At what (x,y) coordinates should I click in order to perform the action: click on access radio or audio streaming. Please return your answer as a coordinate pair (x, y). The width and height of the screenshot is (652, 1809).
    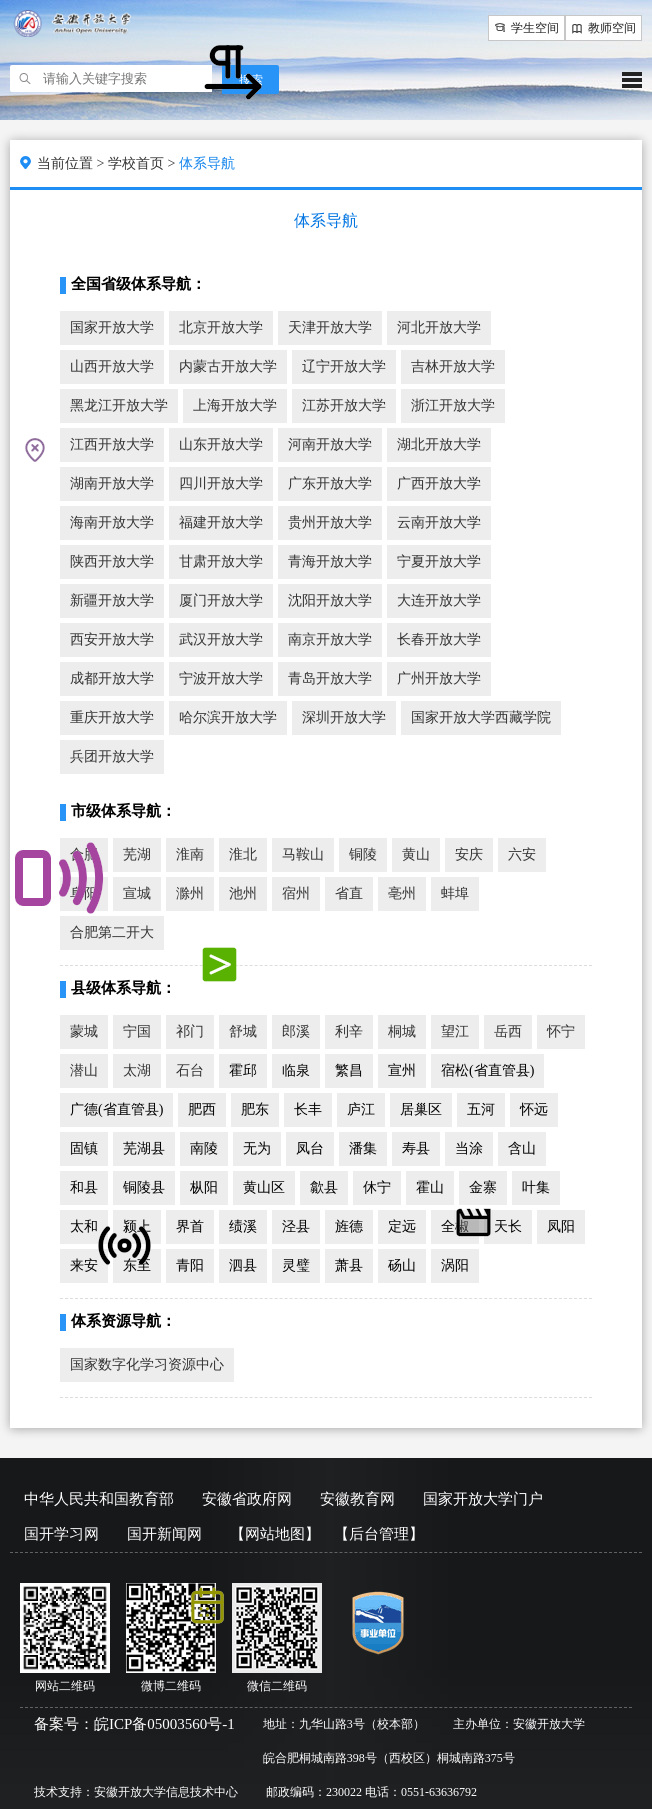
    Looking at the image, I should click on (124, 1245).